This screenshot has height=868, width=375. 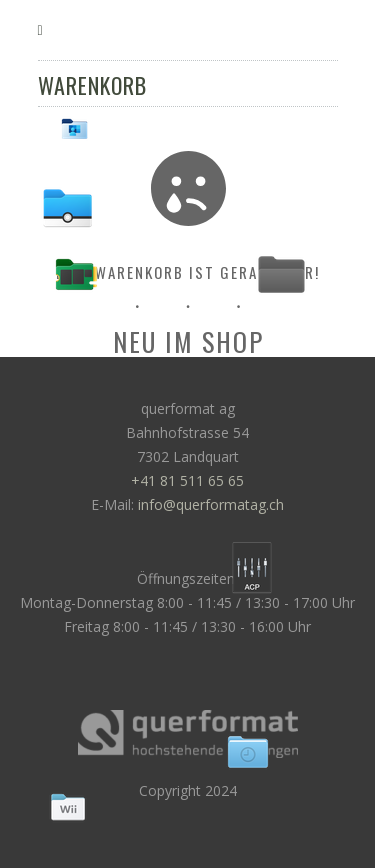 What do you see at coordinates (281, 274) in the screenshot?
I see `open folder containing files or documents` at bounding box center [281, 274].